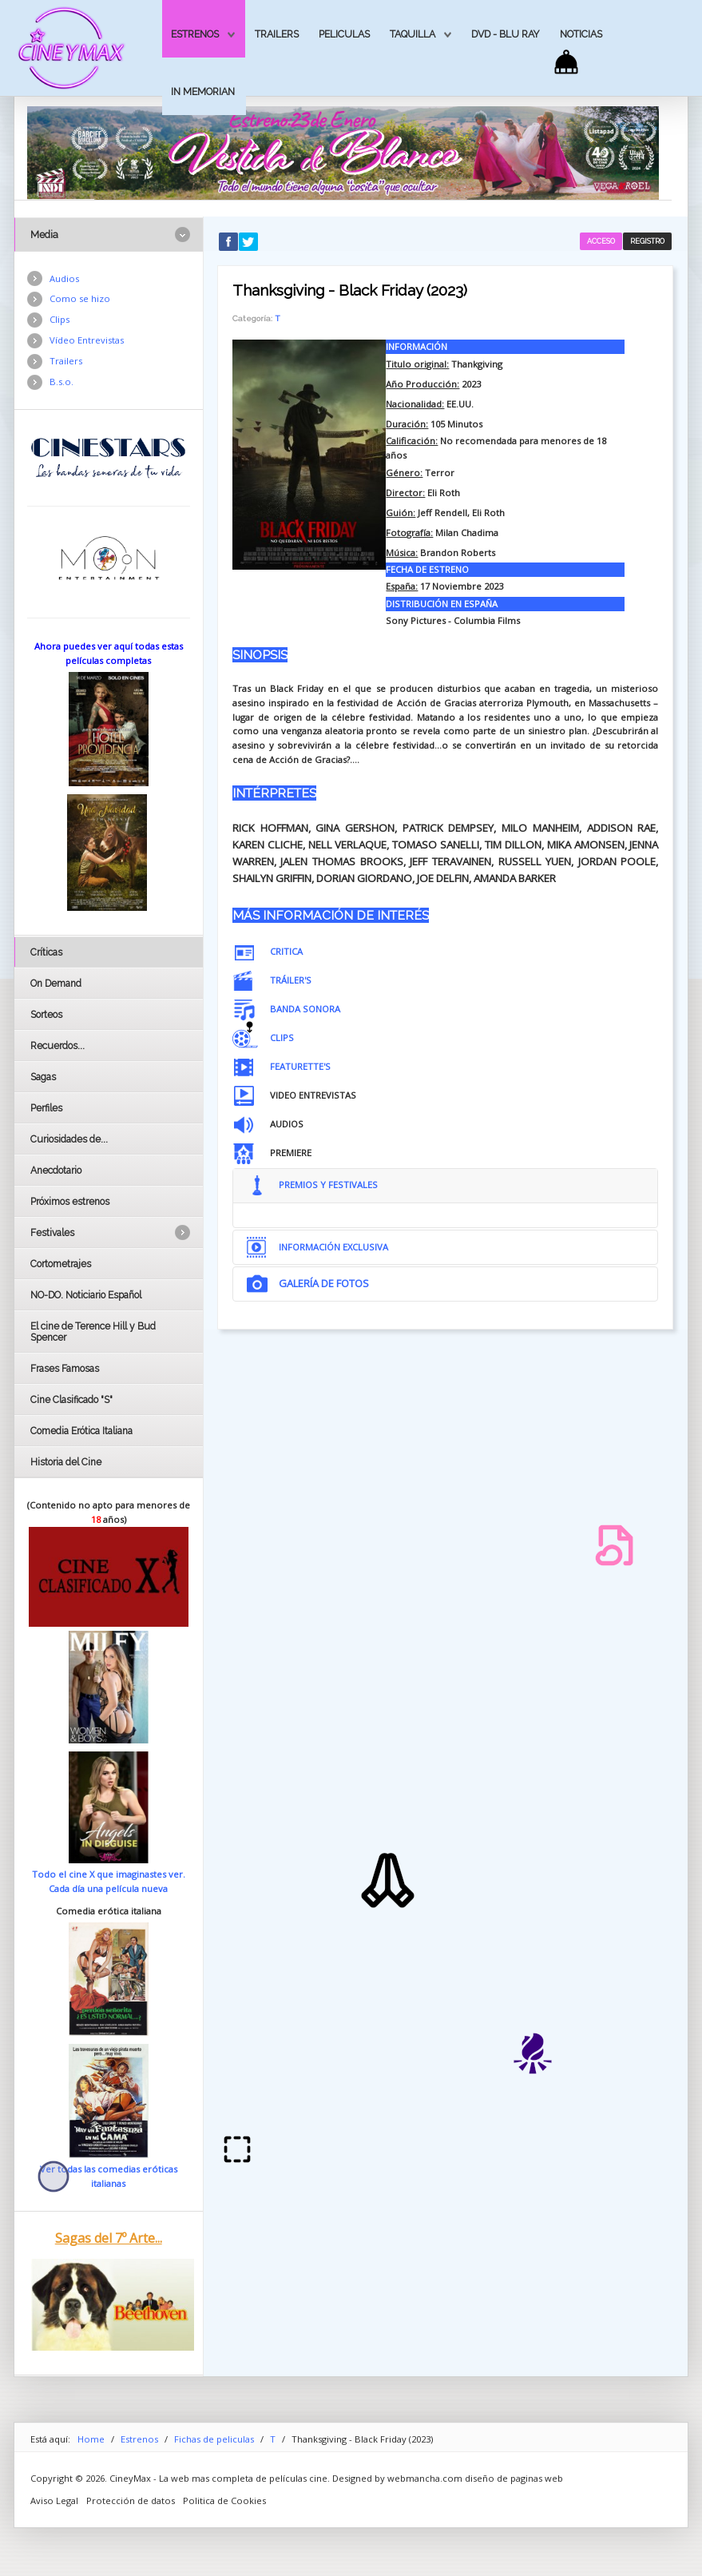 Image resolution: width=702 pixels, height=2576 pixels. Describe the element at coordinates (387, 1881) in the screenshot. I see `express gratitude or thanks` at that location.